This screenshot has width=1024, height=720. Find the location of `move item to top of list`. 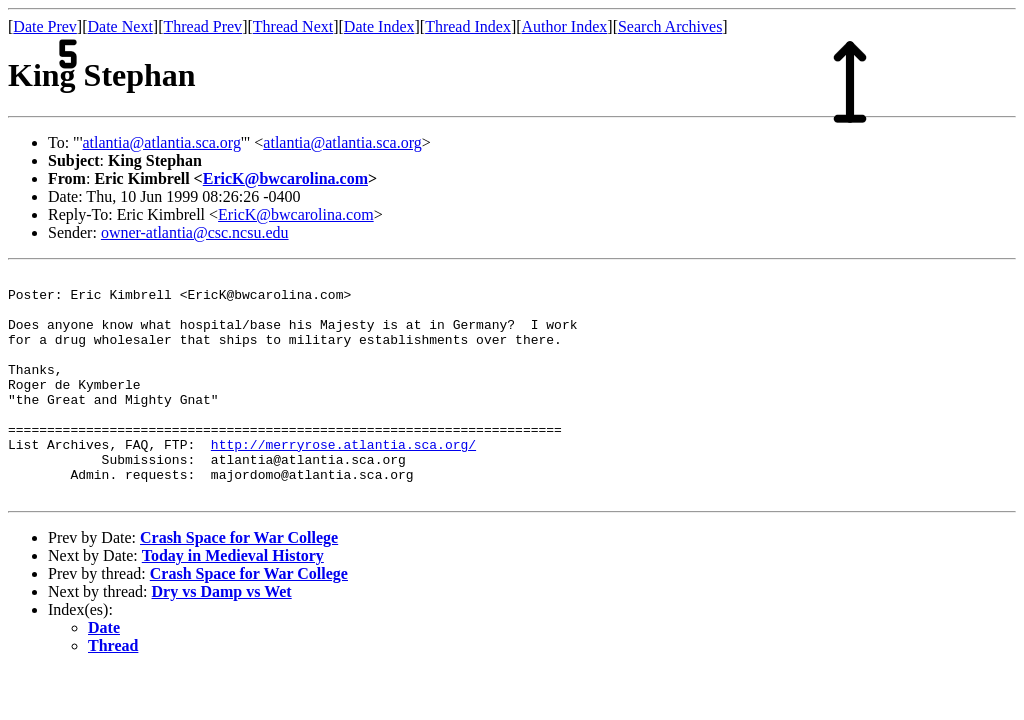

move item to top of list is located at coordinates (850, 82).